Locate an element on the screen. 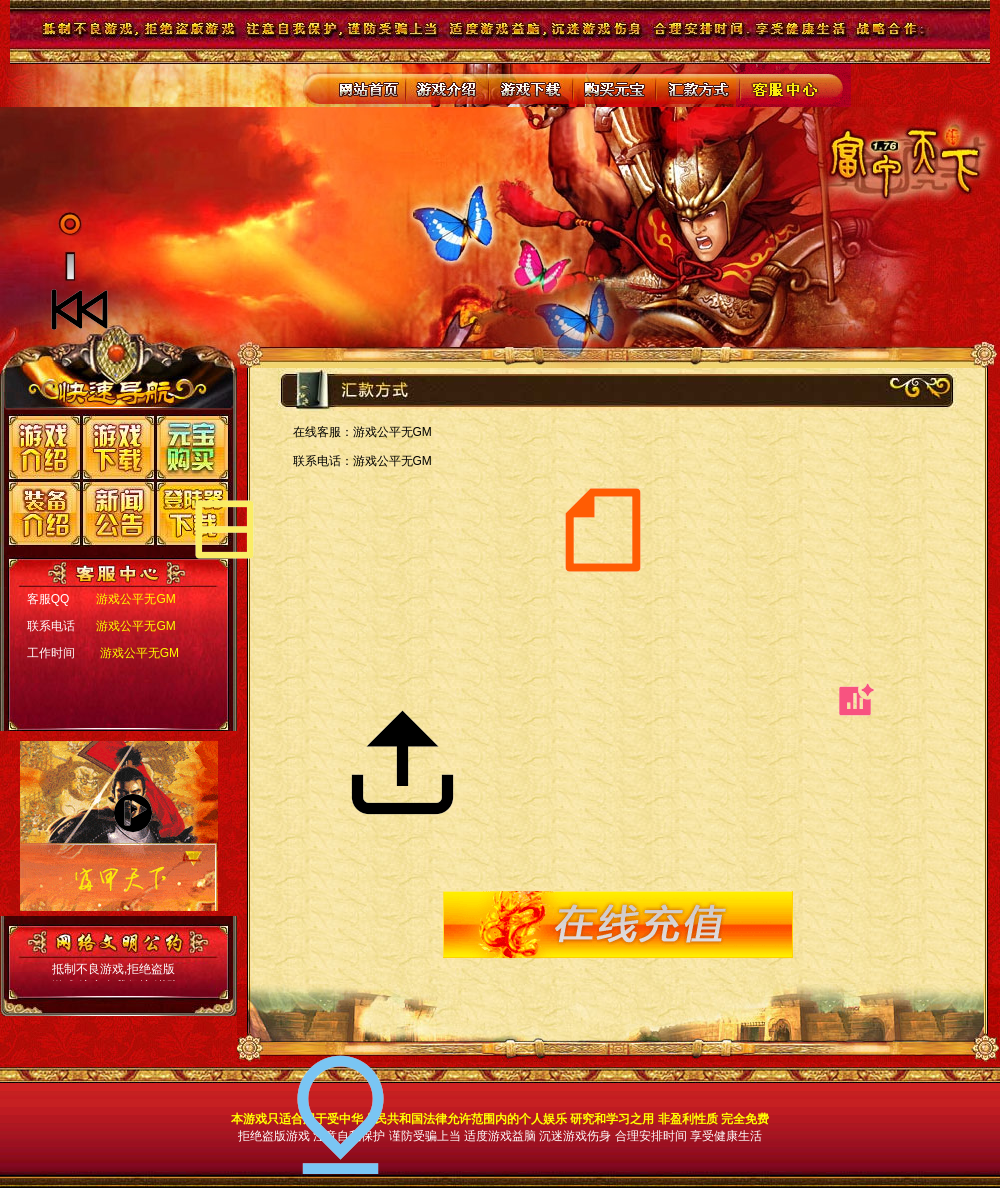 This screenshot has width=1000, height=1188. view AI-powered analytics dashboard is located at coordinates (855, 701).